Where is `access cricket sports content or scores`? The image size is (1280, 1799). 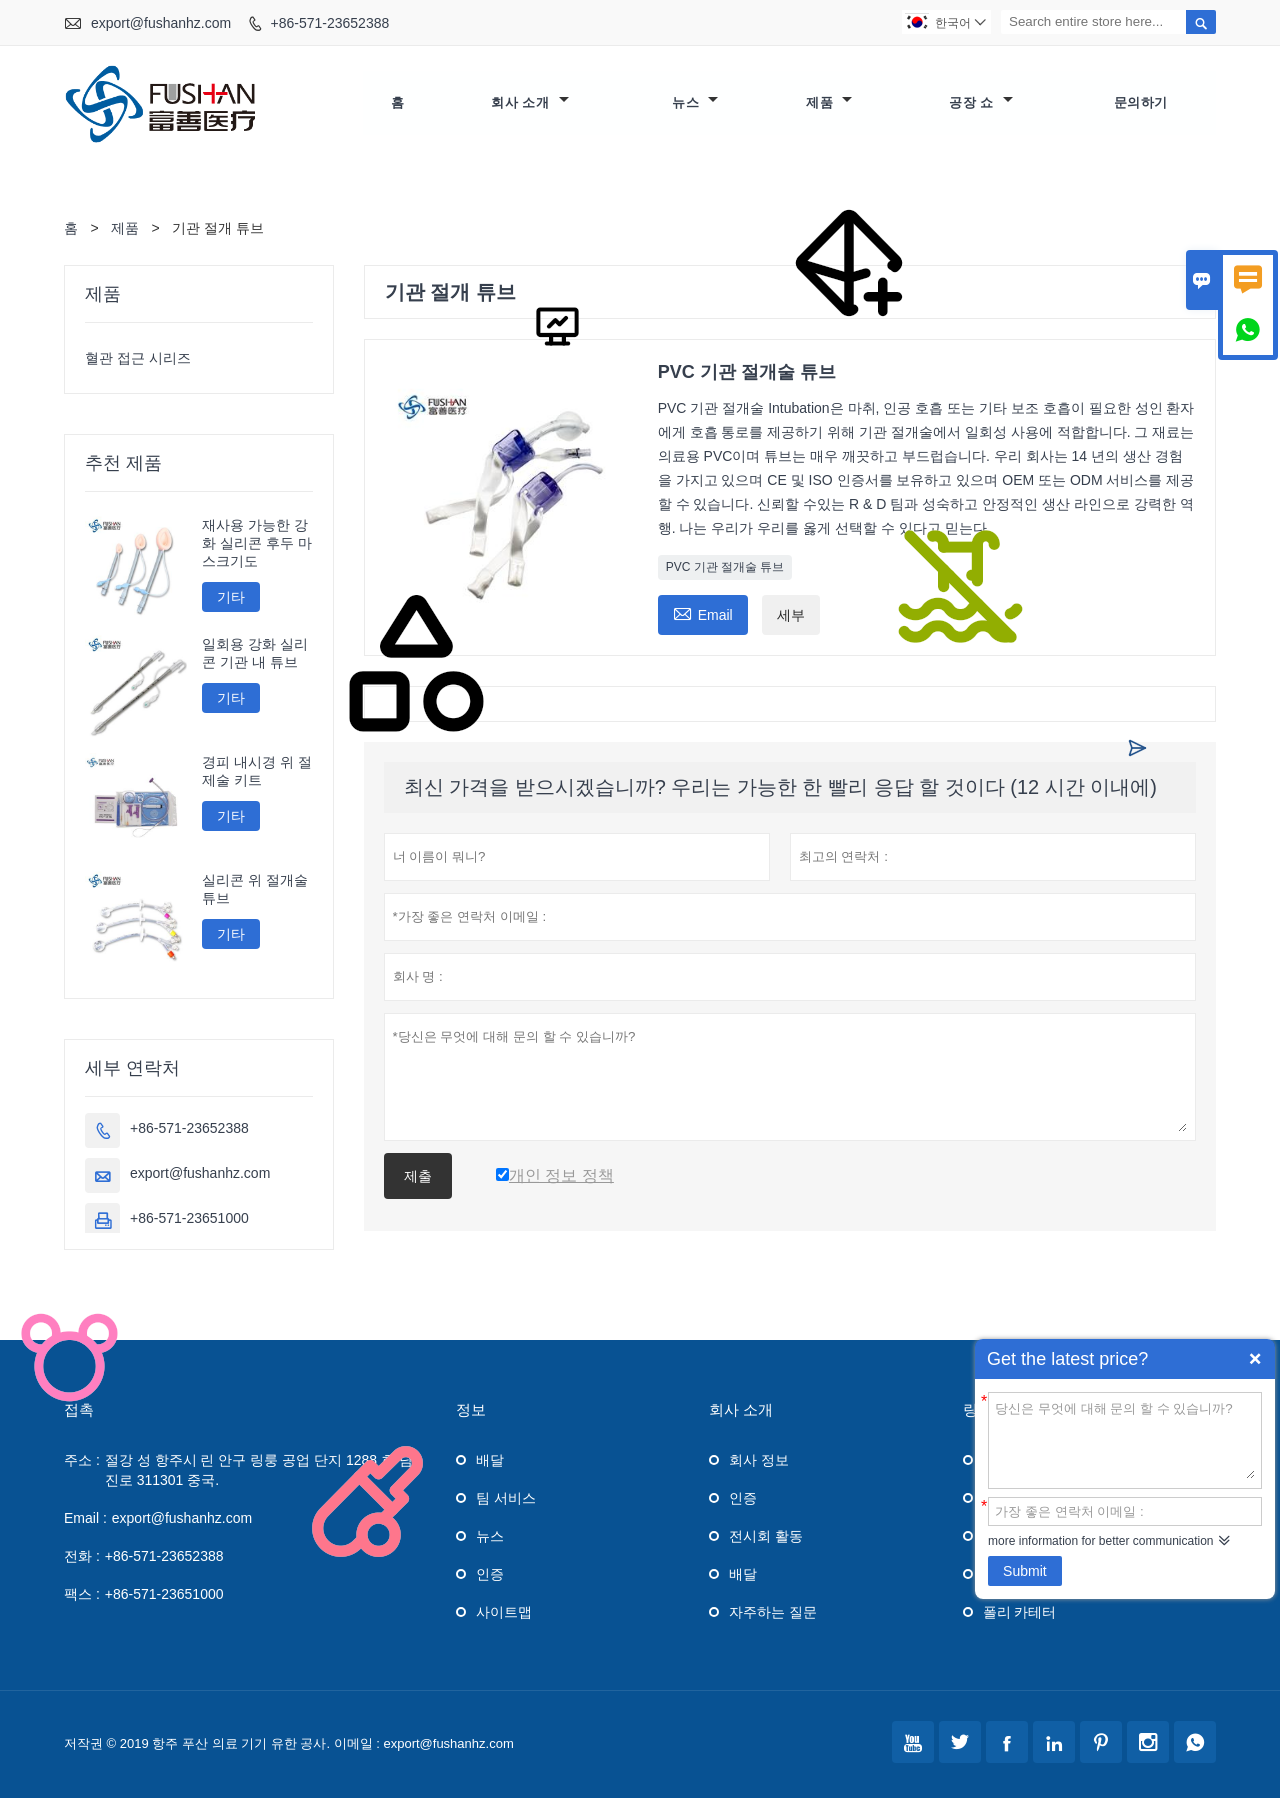
access cricket sports content or scores is located at coordinates (367, 1501).